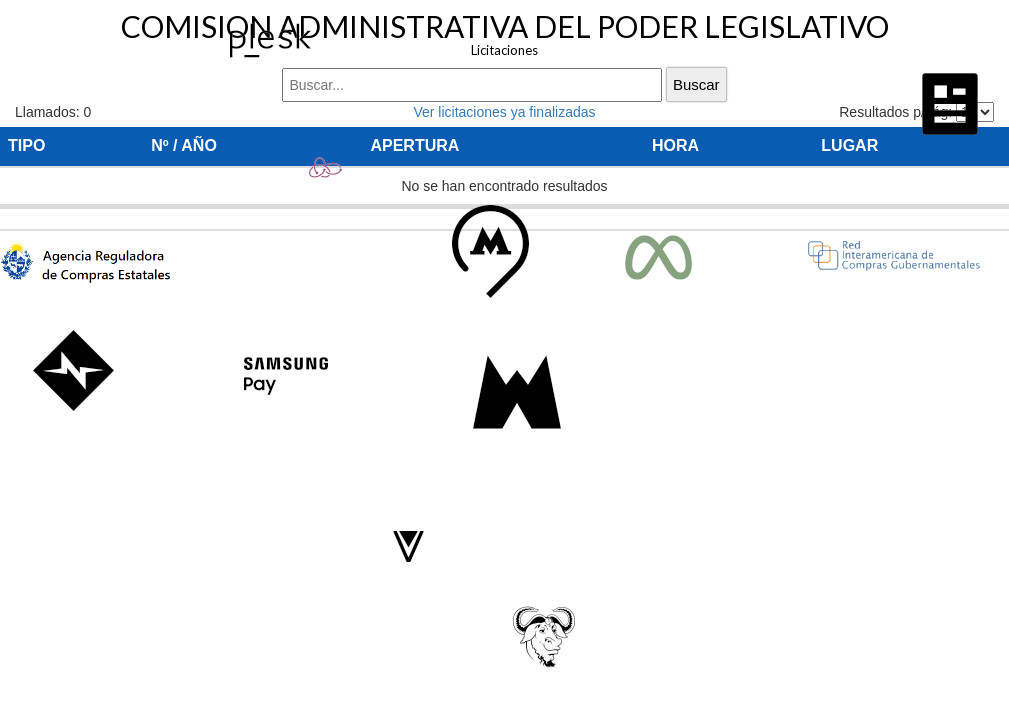 The width and height of the screenshot is (1009, 720). What do you see at coordinates (658, 257) in the screenshot?
I see `meta company logo` at bounding box center [658, 257].